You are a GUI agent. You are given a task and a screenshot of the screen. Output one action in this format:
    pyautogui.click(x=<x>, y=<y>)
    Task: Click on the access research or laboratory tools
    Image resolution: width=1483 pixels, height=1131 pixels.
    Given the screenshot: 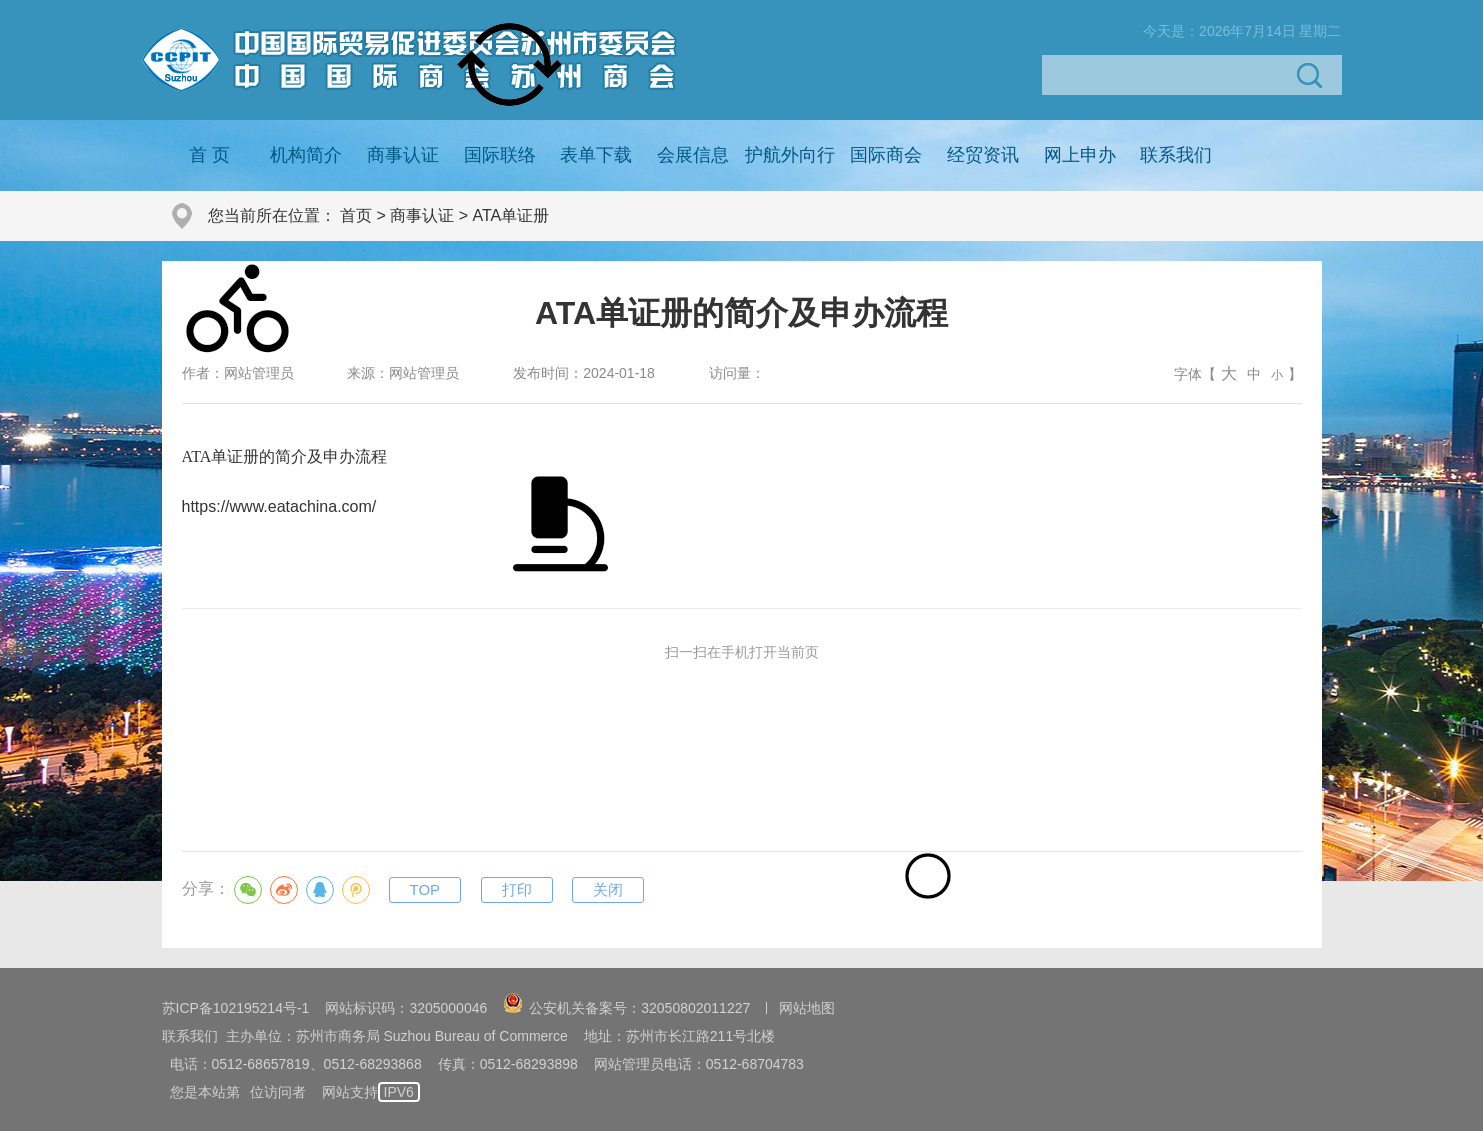 What is the action you would take?
    pyautogui.click(x=560, y=527)
    